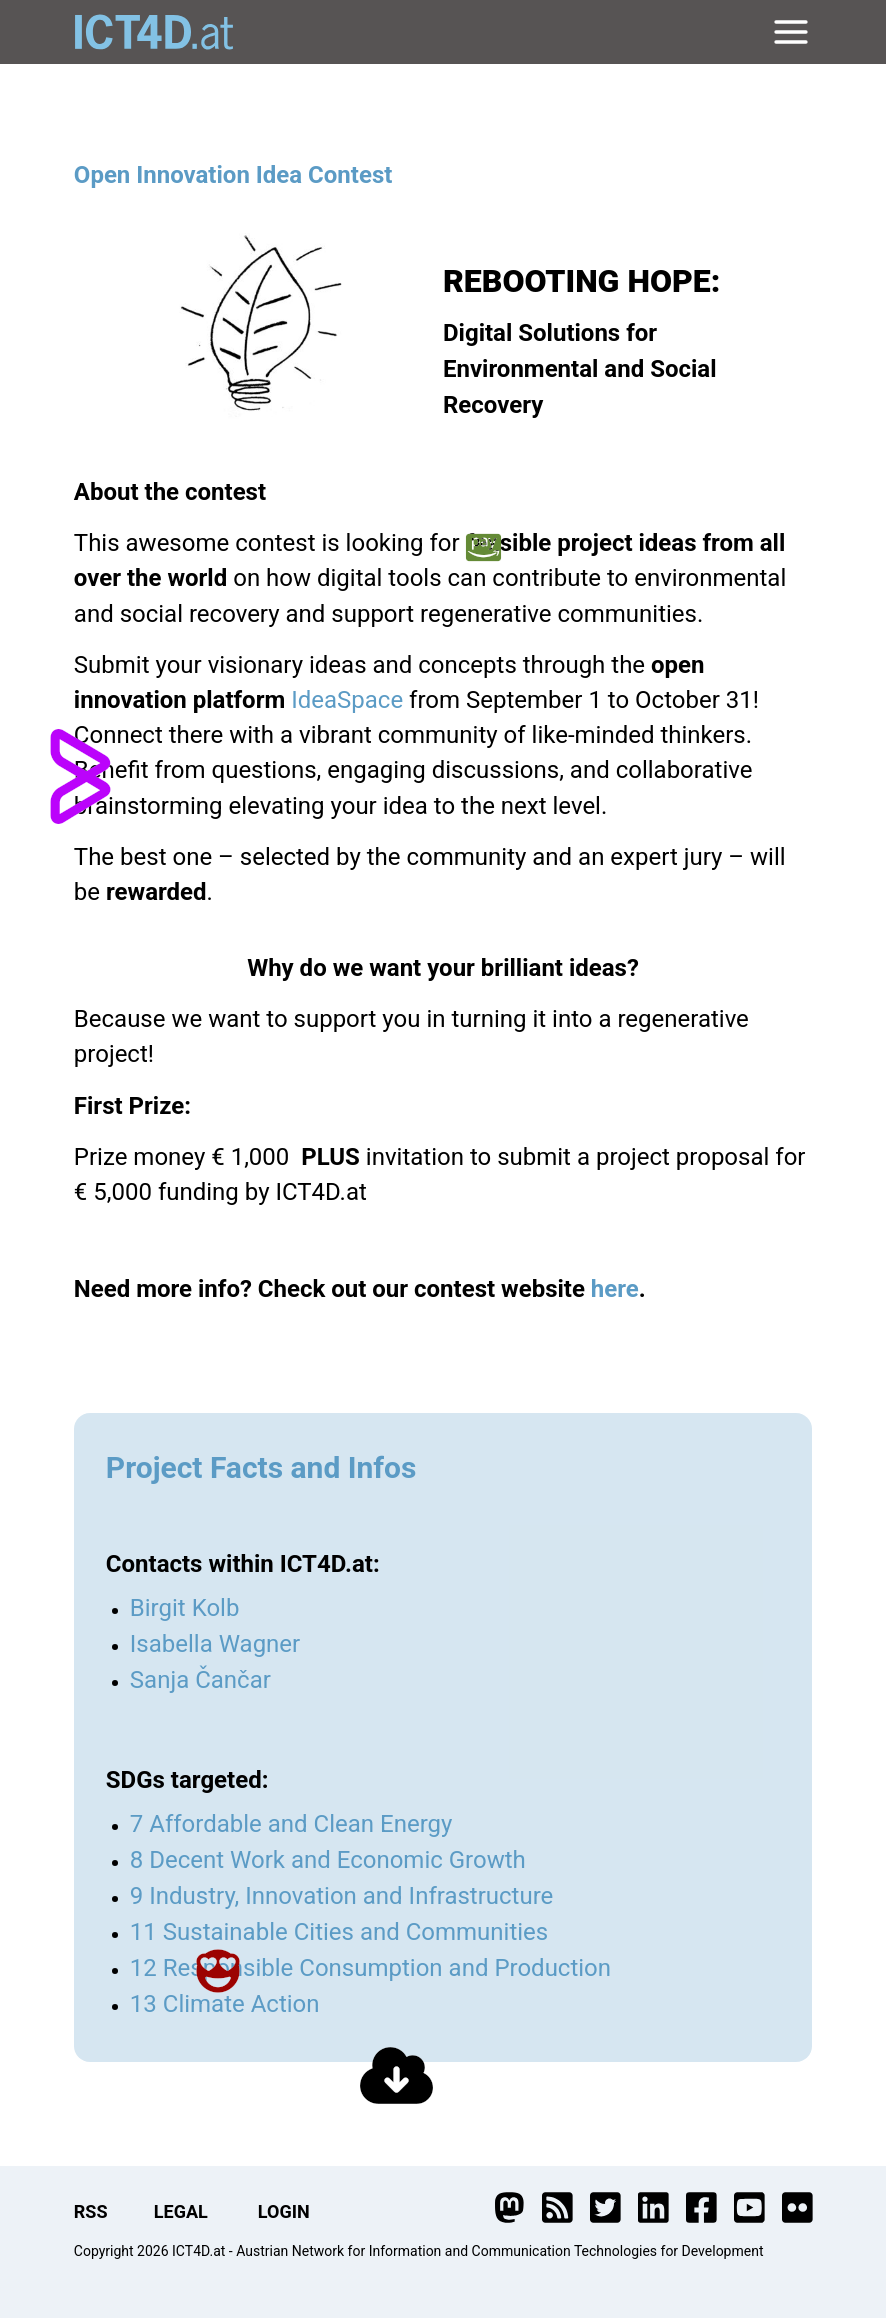 This screenshot has width=886, height=2318. What do you see at coordinates (396, 2075) in the screenshot?
I see `download file from cloud storage` at bounding box center [396, 2075].